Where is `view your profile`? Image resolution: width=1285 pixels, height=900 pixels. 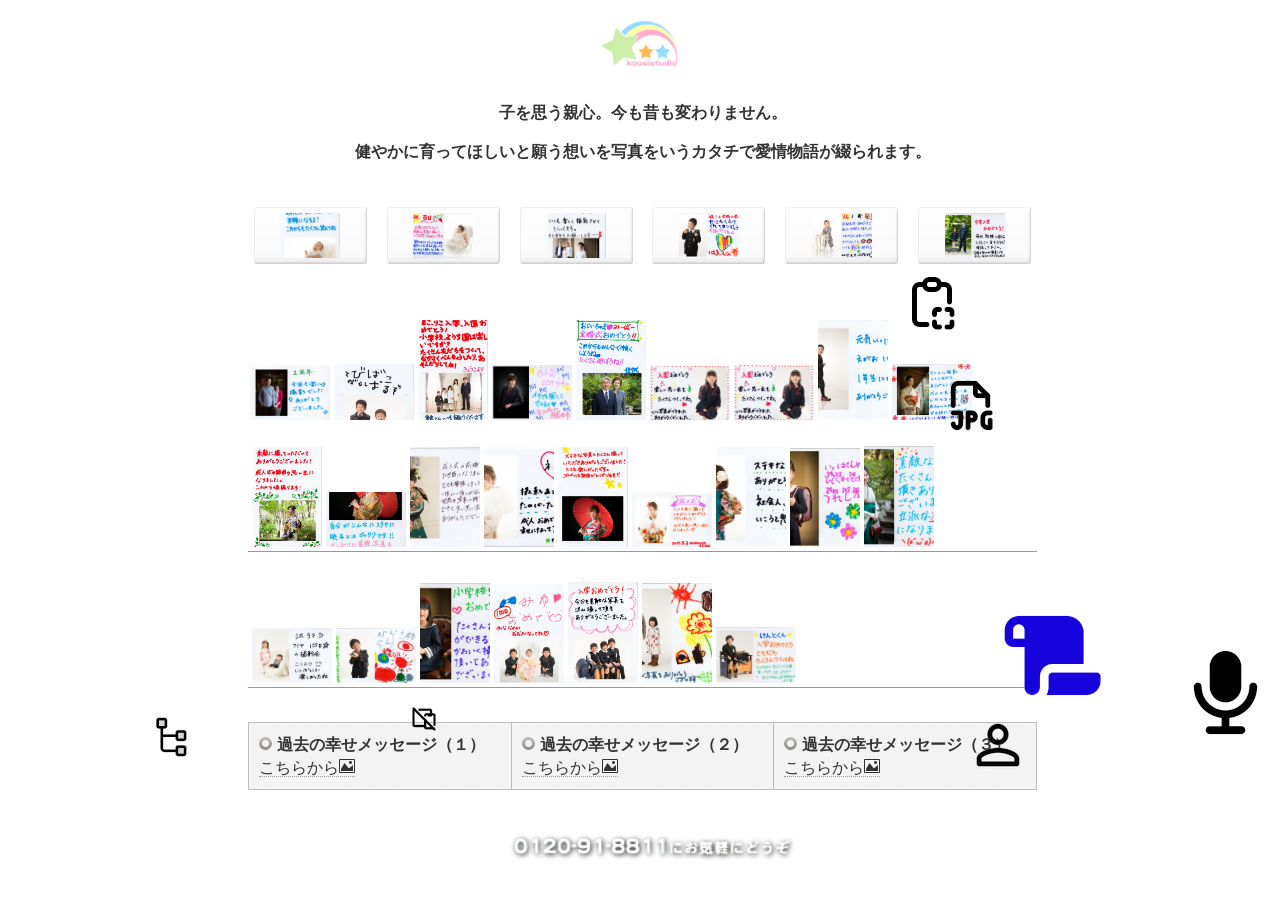
view your profile is located at coordinates (998, 745).